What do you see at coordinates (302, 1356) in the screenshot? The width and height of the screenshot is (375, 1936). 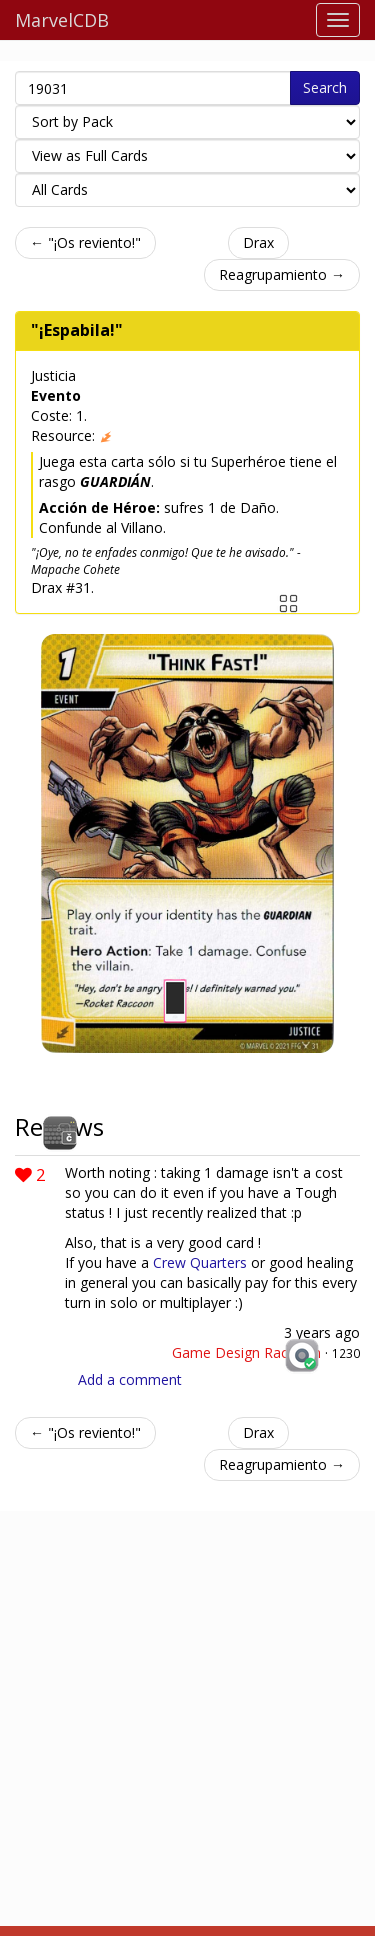 I see `optical drive verified and working correctly` at bounding box center [302, 1356].